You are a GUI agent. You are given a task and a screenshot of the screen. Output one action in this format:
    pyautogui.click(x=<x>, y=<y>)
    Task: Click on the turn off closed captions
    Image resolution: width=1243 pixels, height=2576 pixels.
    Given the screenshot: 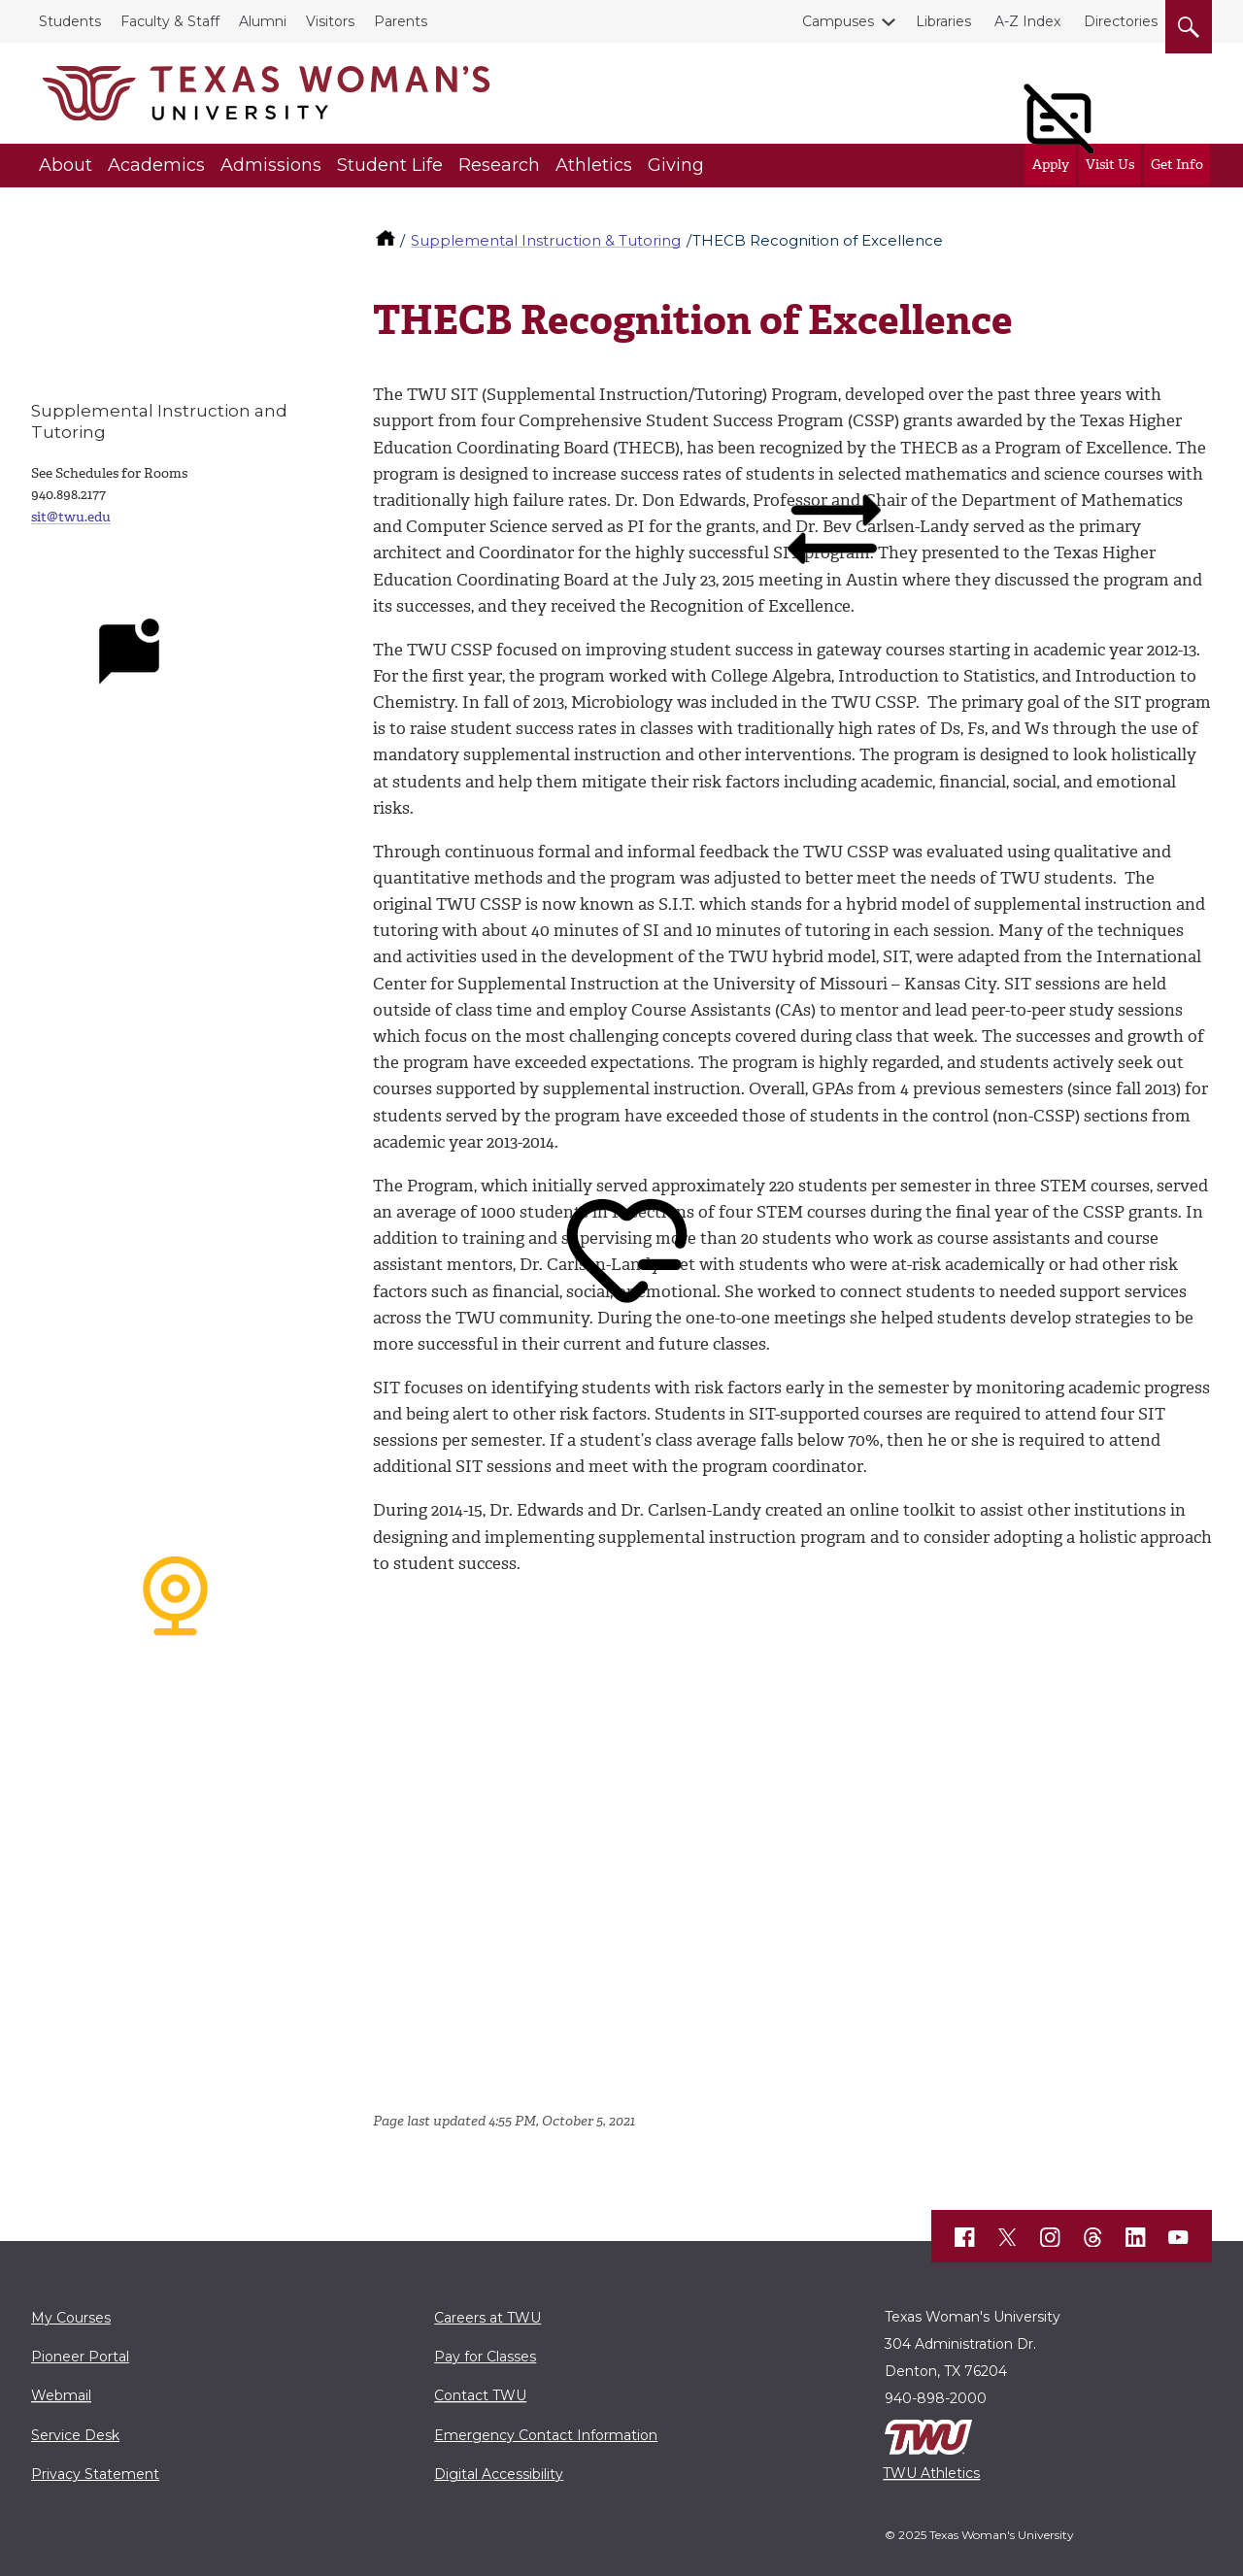 What is the action you would take?
    pyautogui.click(x=1058, y=118)
    